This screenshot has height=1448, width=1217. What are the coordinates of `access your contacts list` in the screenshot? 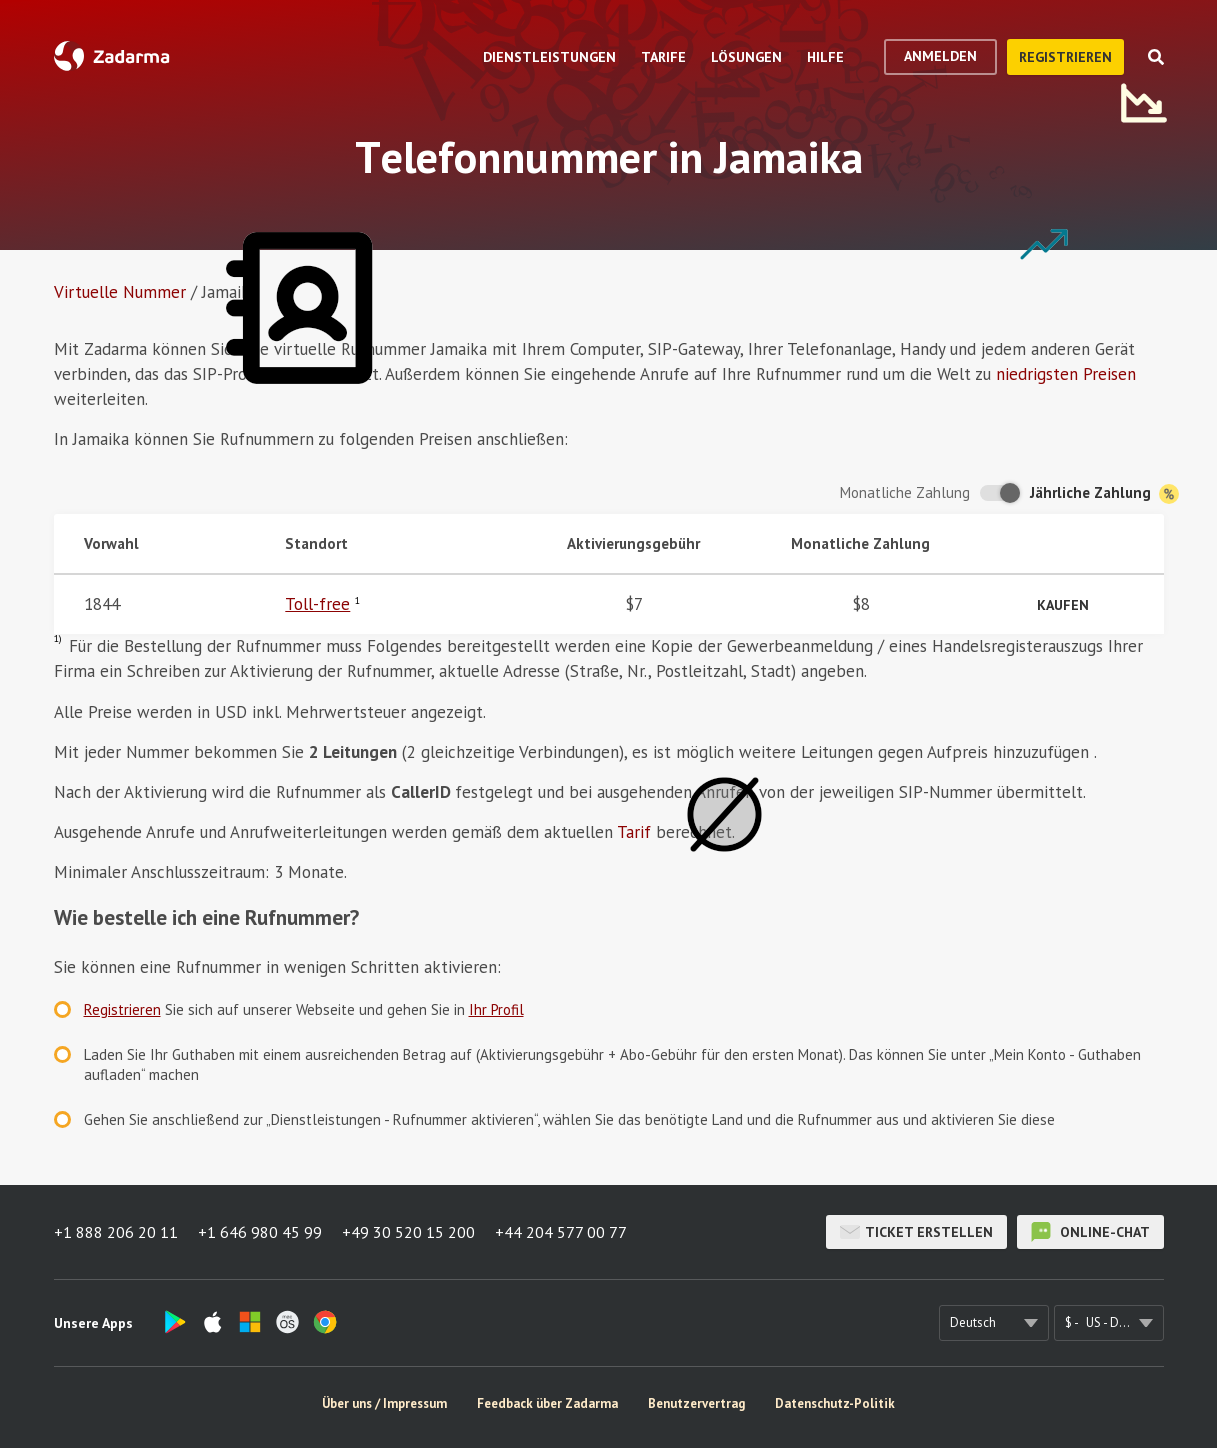 It's located at (302, 308).